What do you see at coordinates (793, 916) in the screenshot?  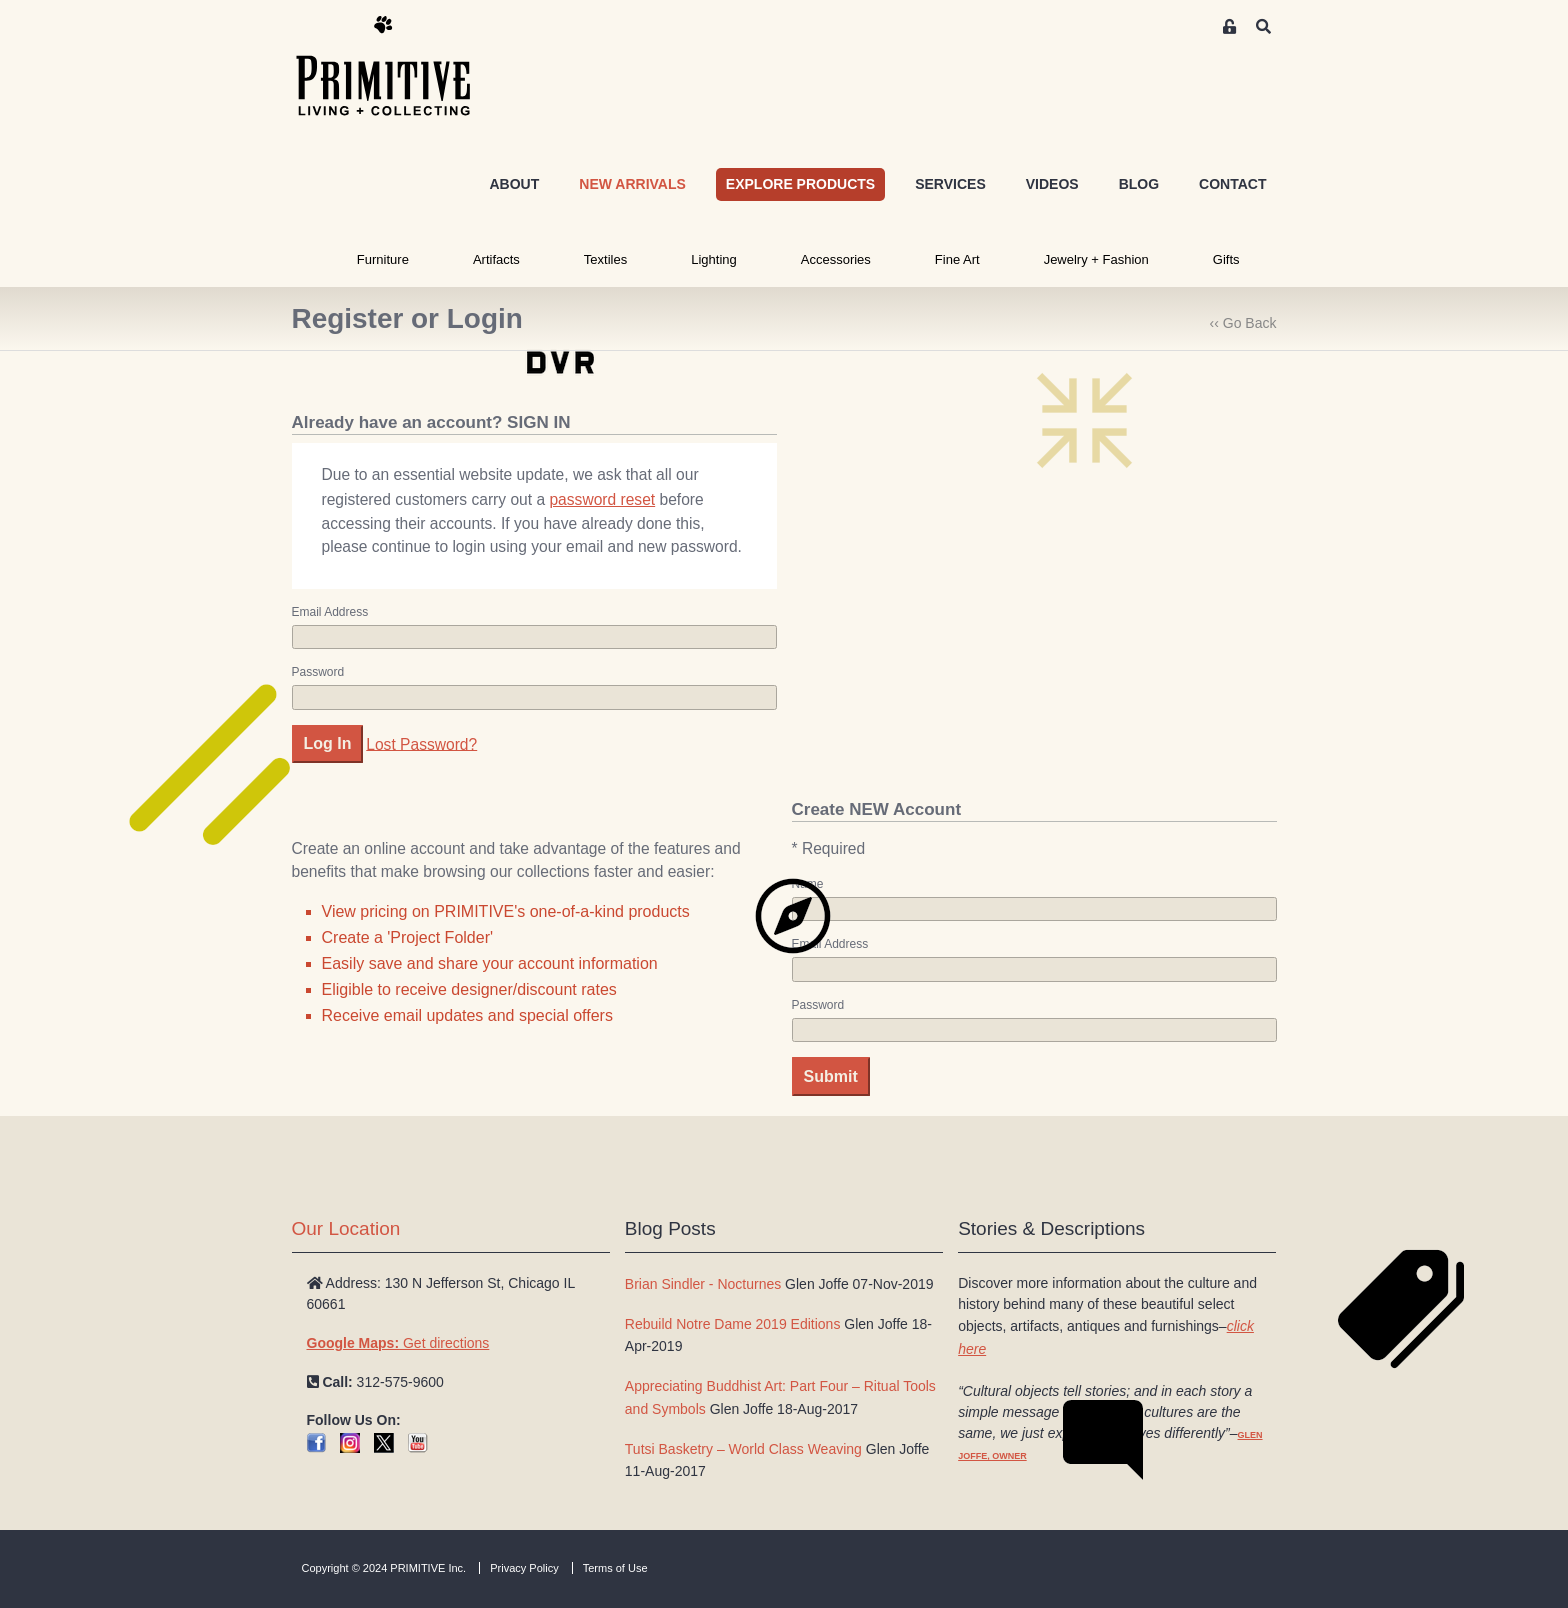 I see `access navigation or direction features` at bounding box center [793, 916].